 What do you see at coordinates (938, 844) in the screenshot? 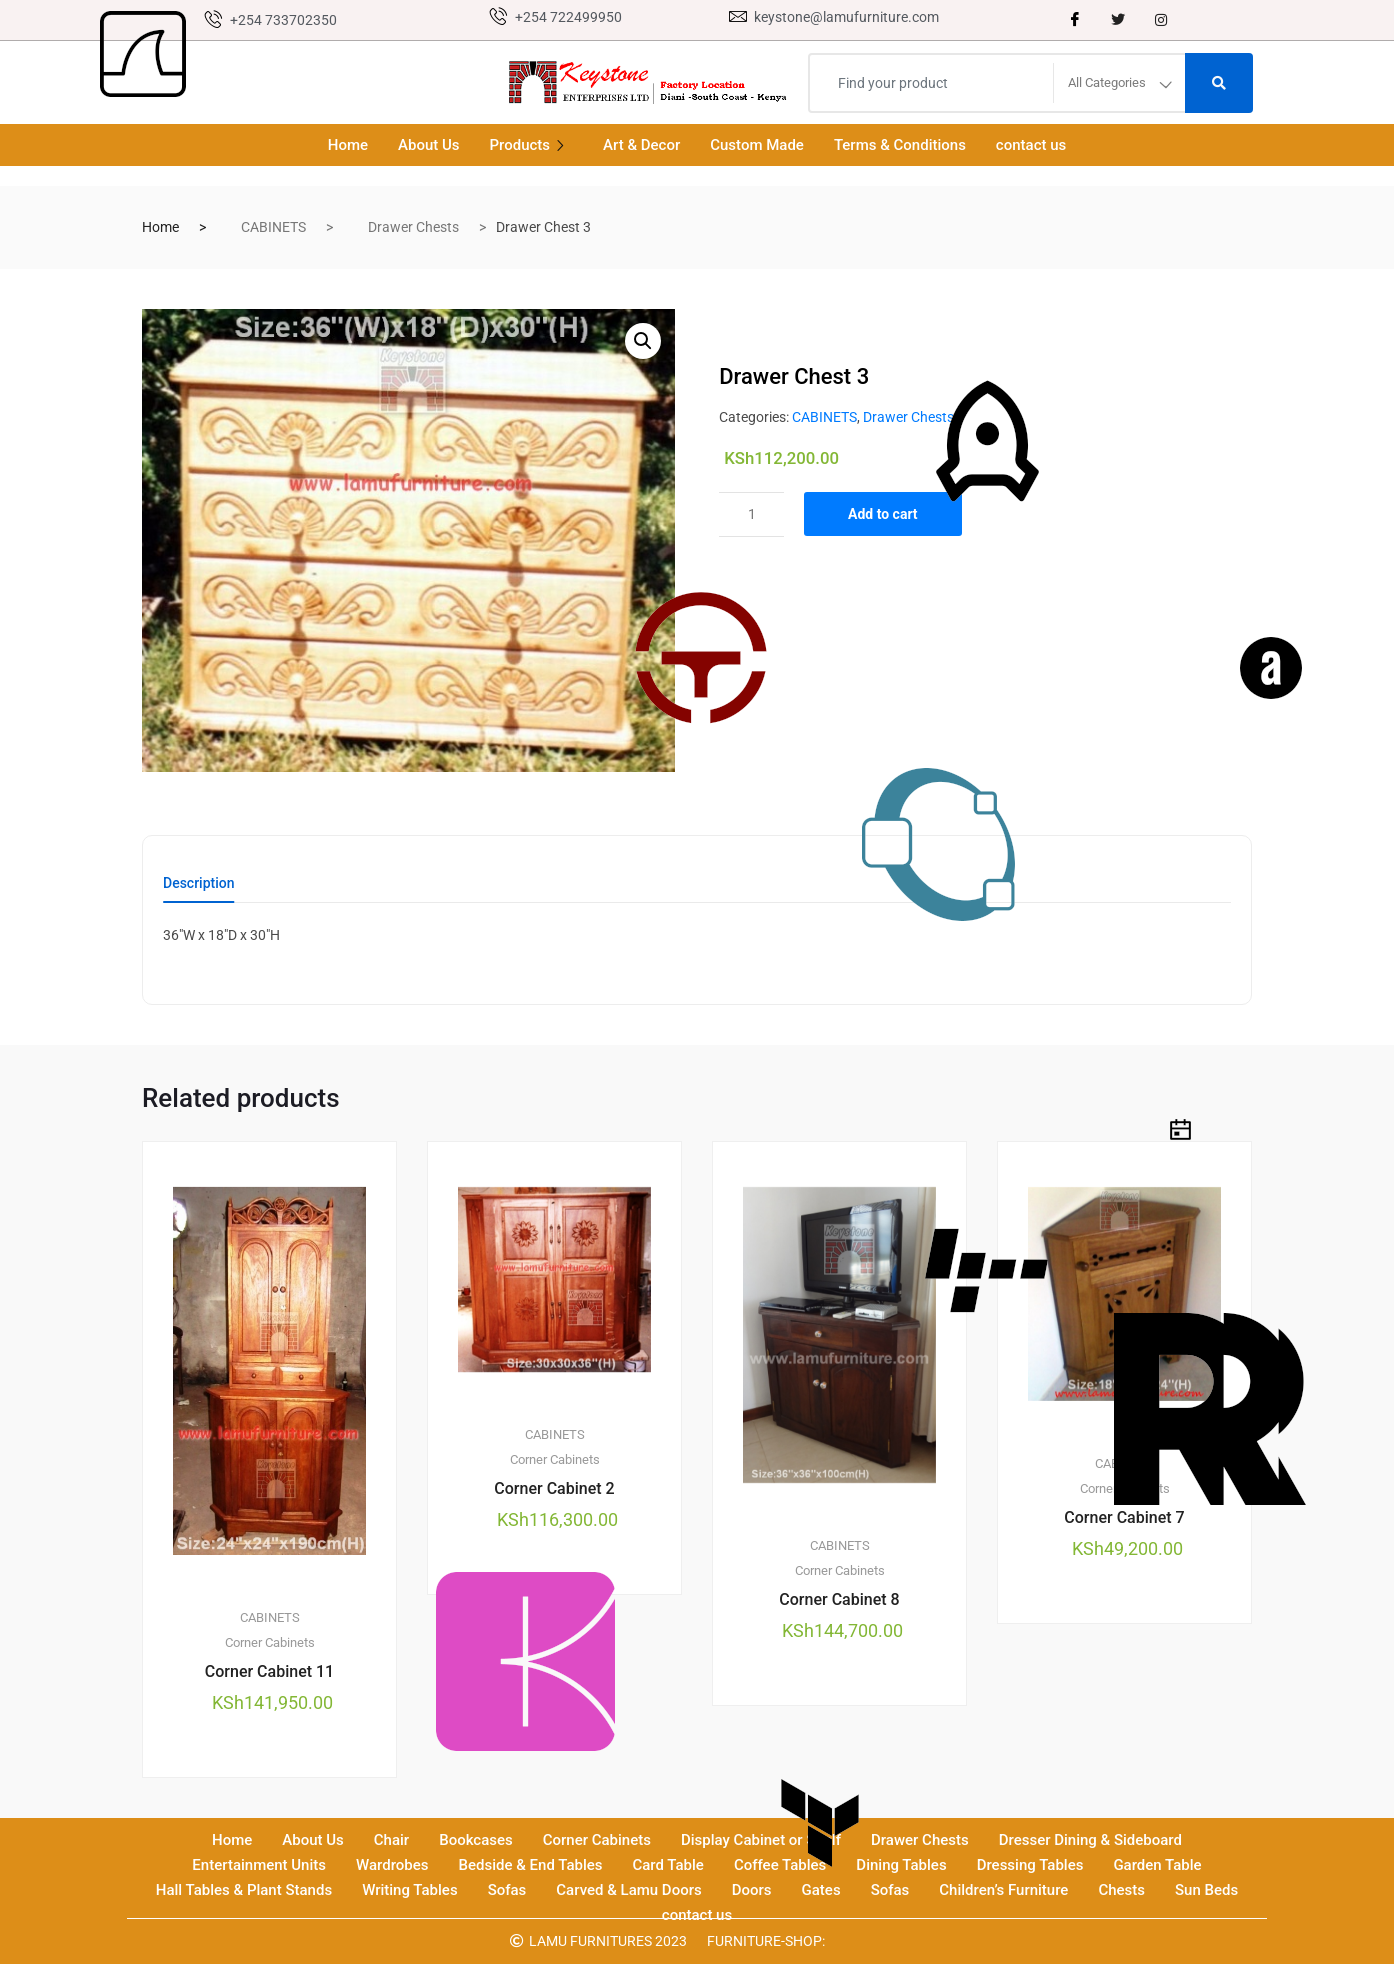
I see `open GNU Octave application` at bounding box center [938, 844].